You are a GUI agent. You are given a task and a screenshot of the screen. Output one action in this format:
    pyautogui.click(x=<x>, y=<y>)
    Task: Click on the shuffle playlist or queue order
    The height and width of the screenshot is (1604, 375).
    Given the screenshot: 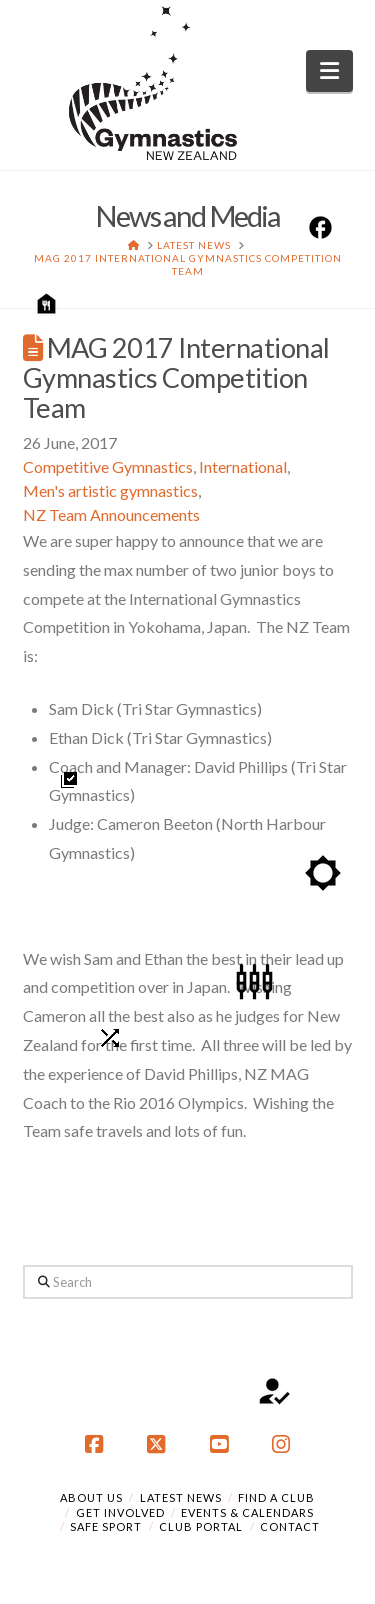 What is the action you would take?
    pyautogui.click(x=110, y=1038)
    